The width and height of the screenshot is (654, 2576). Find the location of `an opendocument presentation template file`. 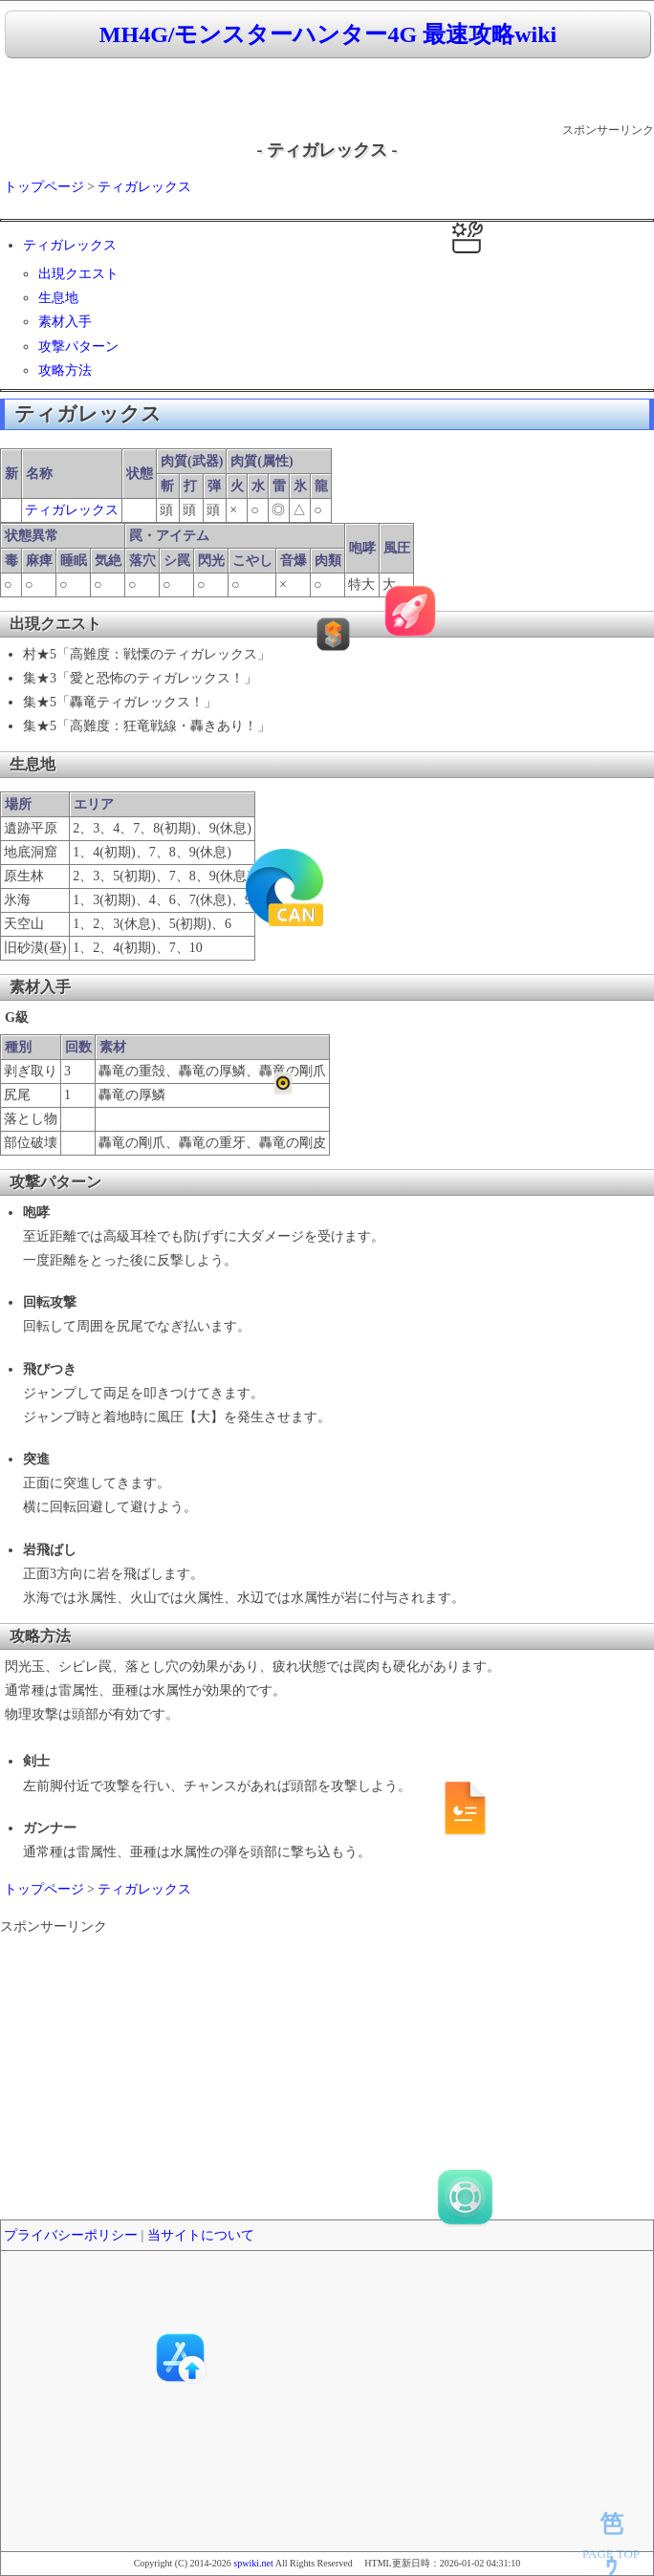

an opendocument presentation template file is located at coordinates (465, 1808).